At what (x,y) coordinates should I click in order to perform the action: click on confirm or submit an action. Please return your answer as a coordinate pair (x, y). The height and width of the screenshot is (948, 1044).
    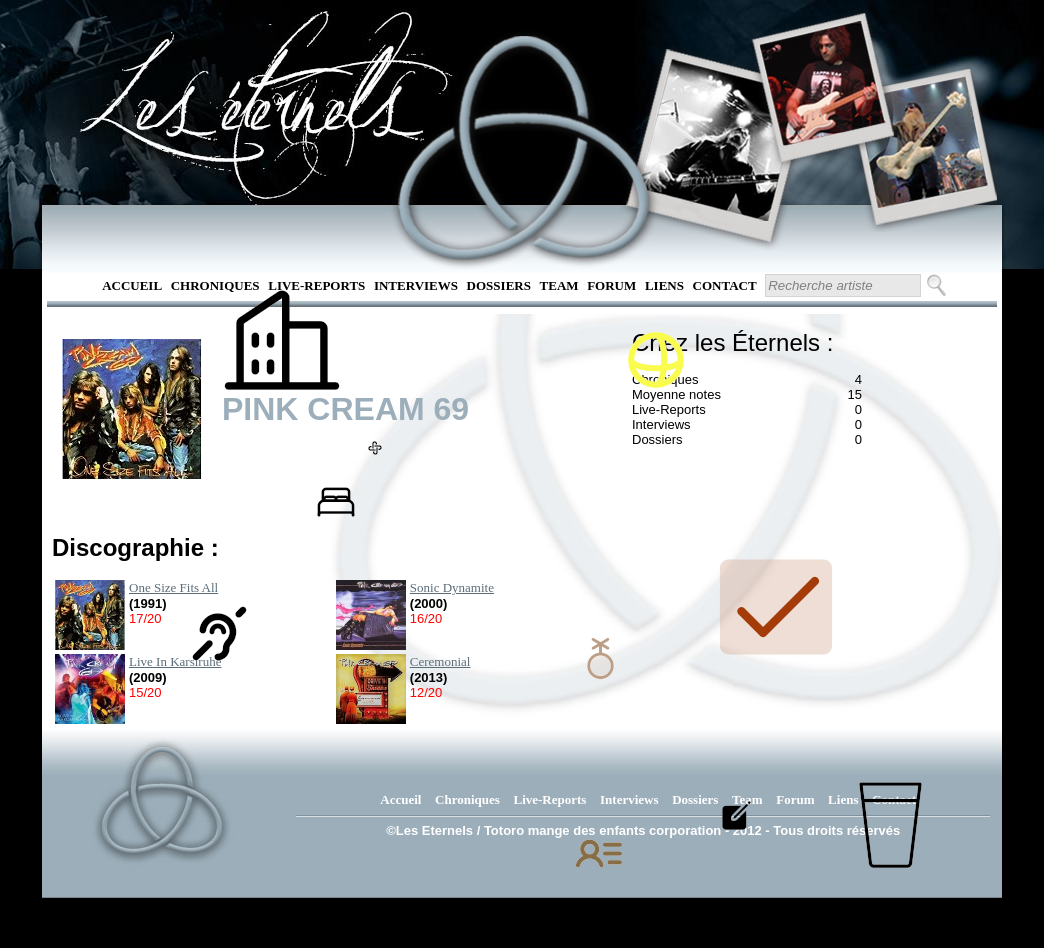
    Looking at the image, I should click on (776, 607).